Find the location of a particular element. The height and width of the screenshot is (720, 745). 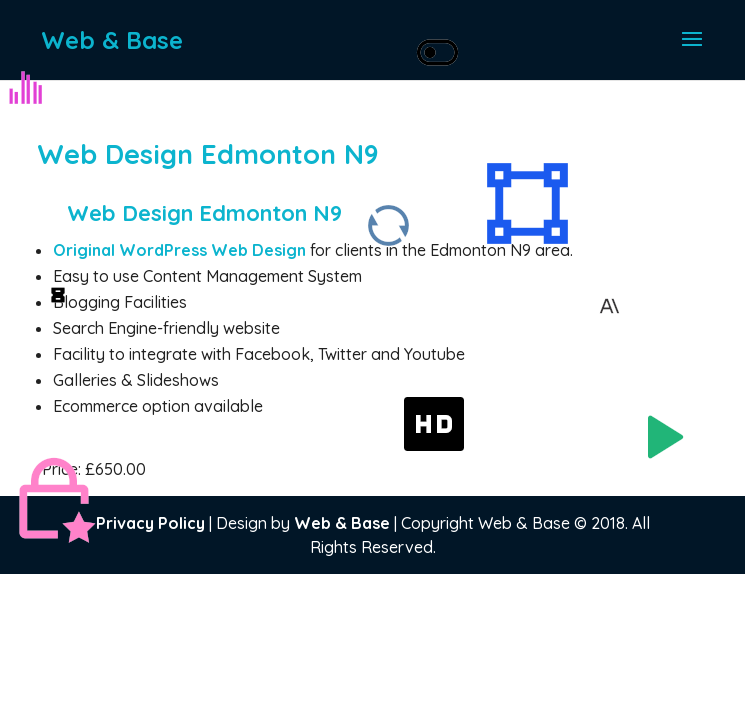

view grouped bar chart data is located at coordinates (26, 88).